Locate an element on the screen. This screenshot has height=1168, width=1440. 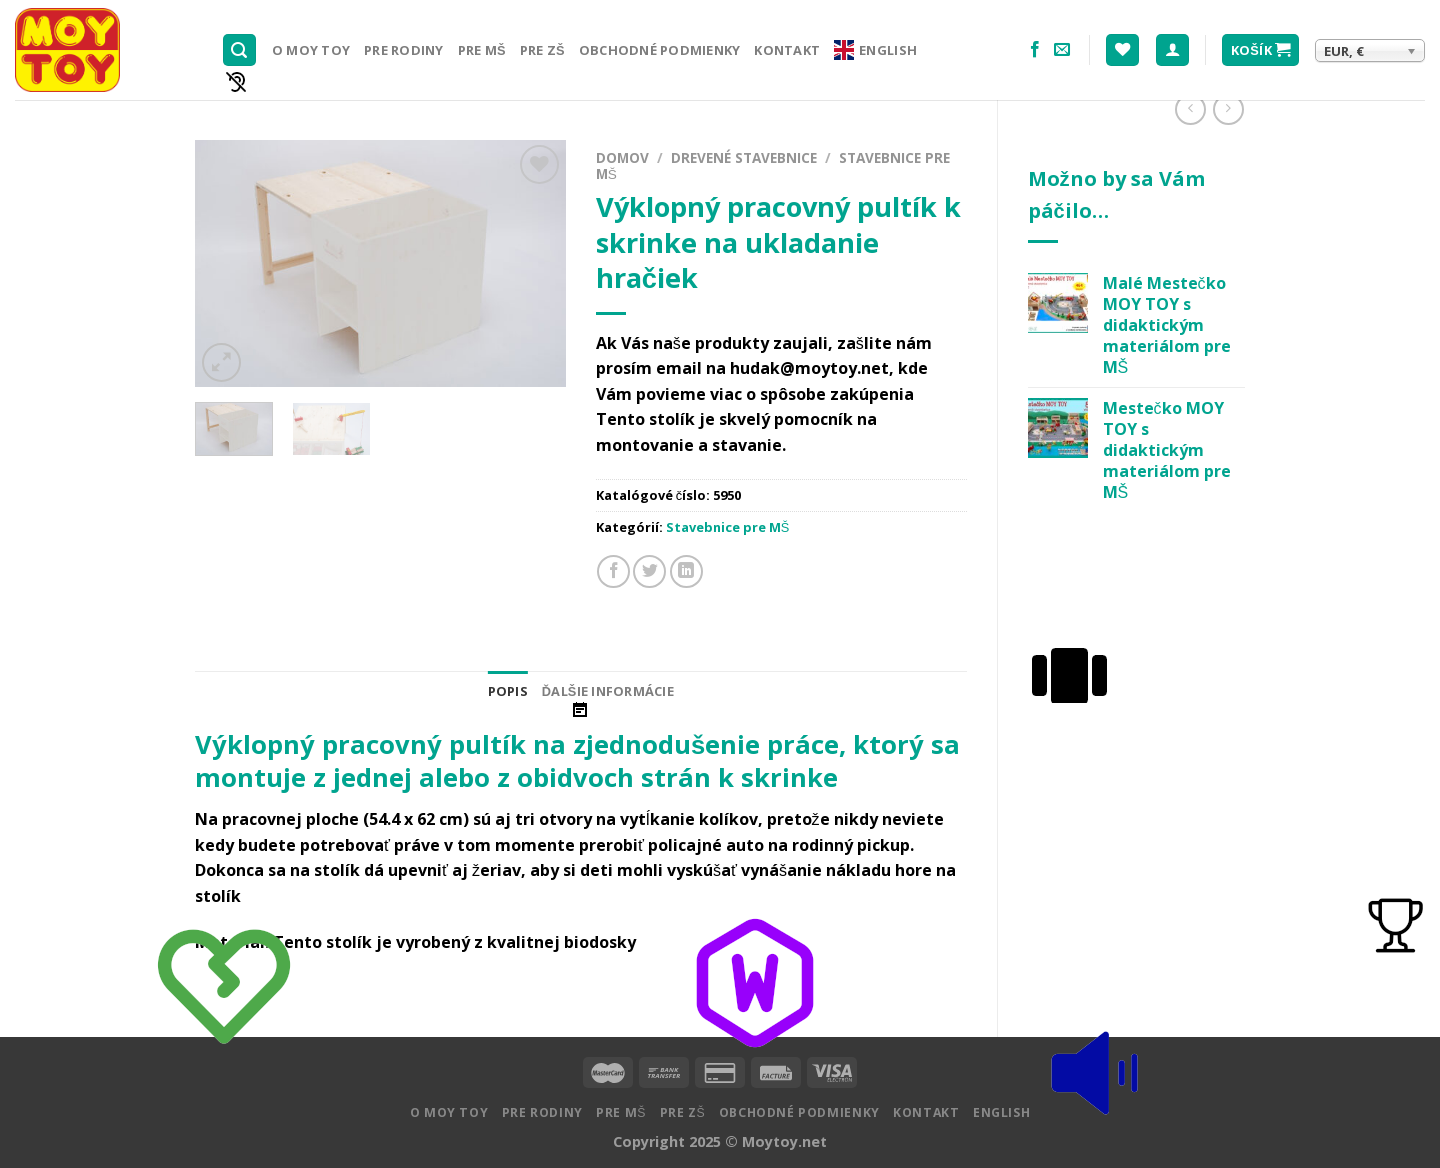
mute audio or disable listening is located at coordinates (236, 82).